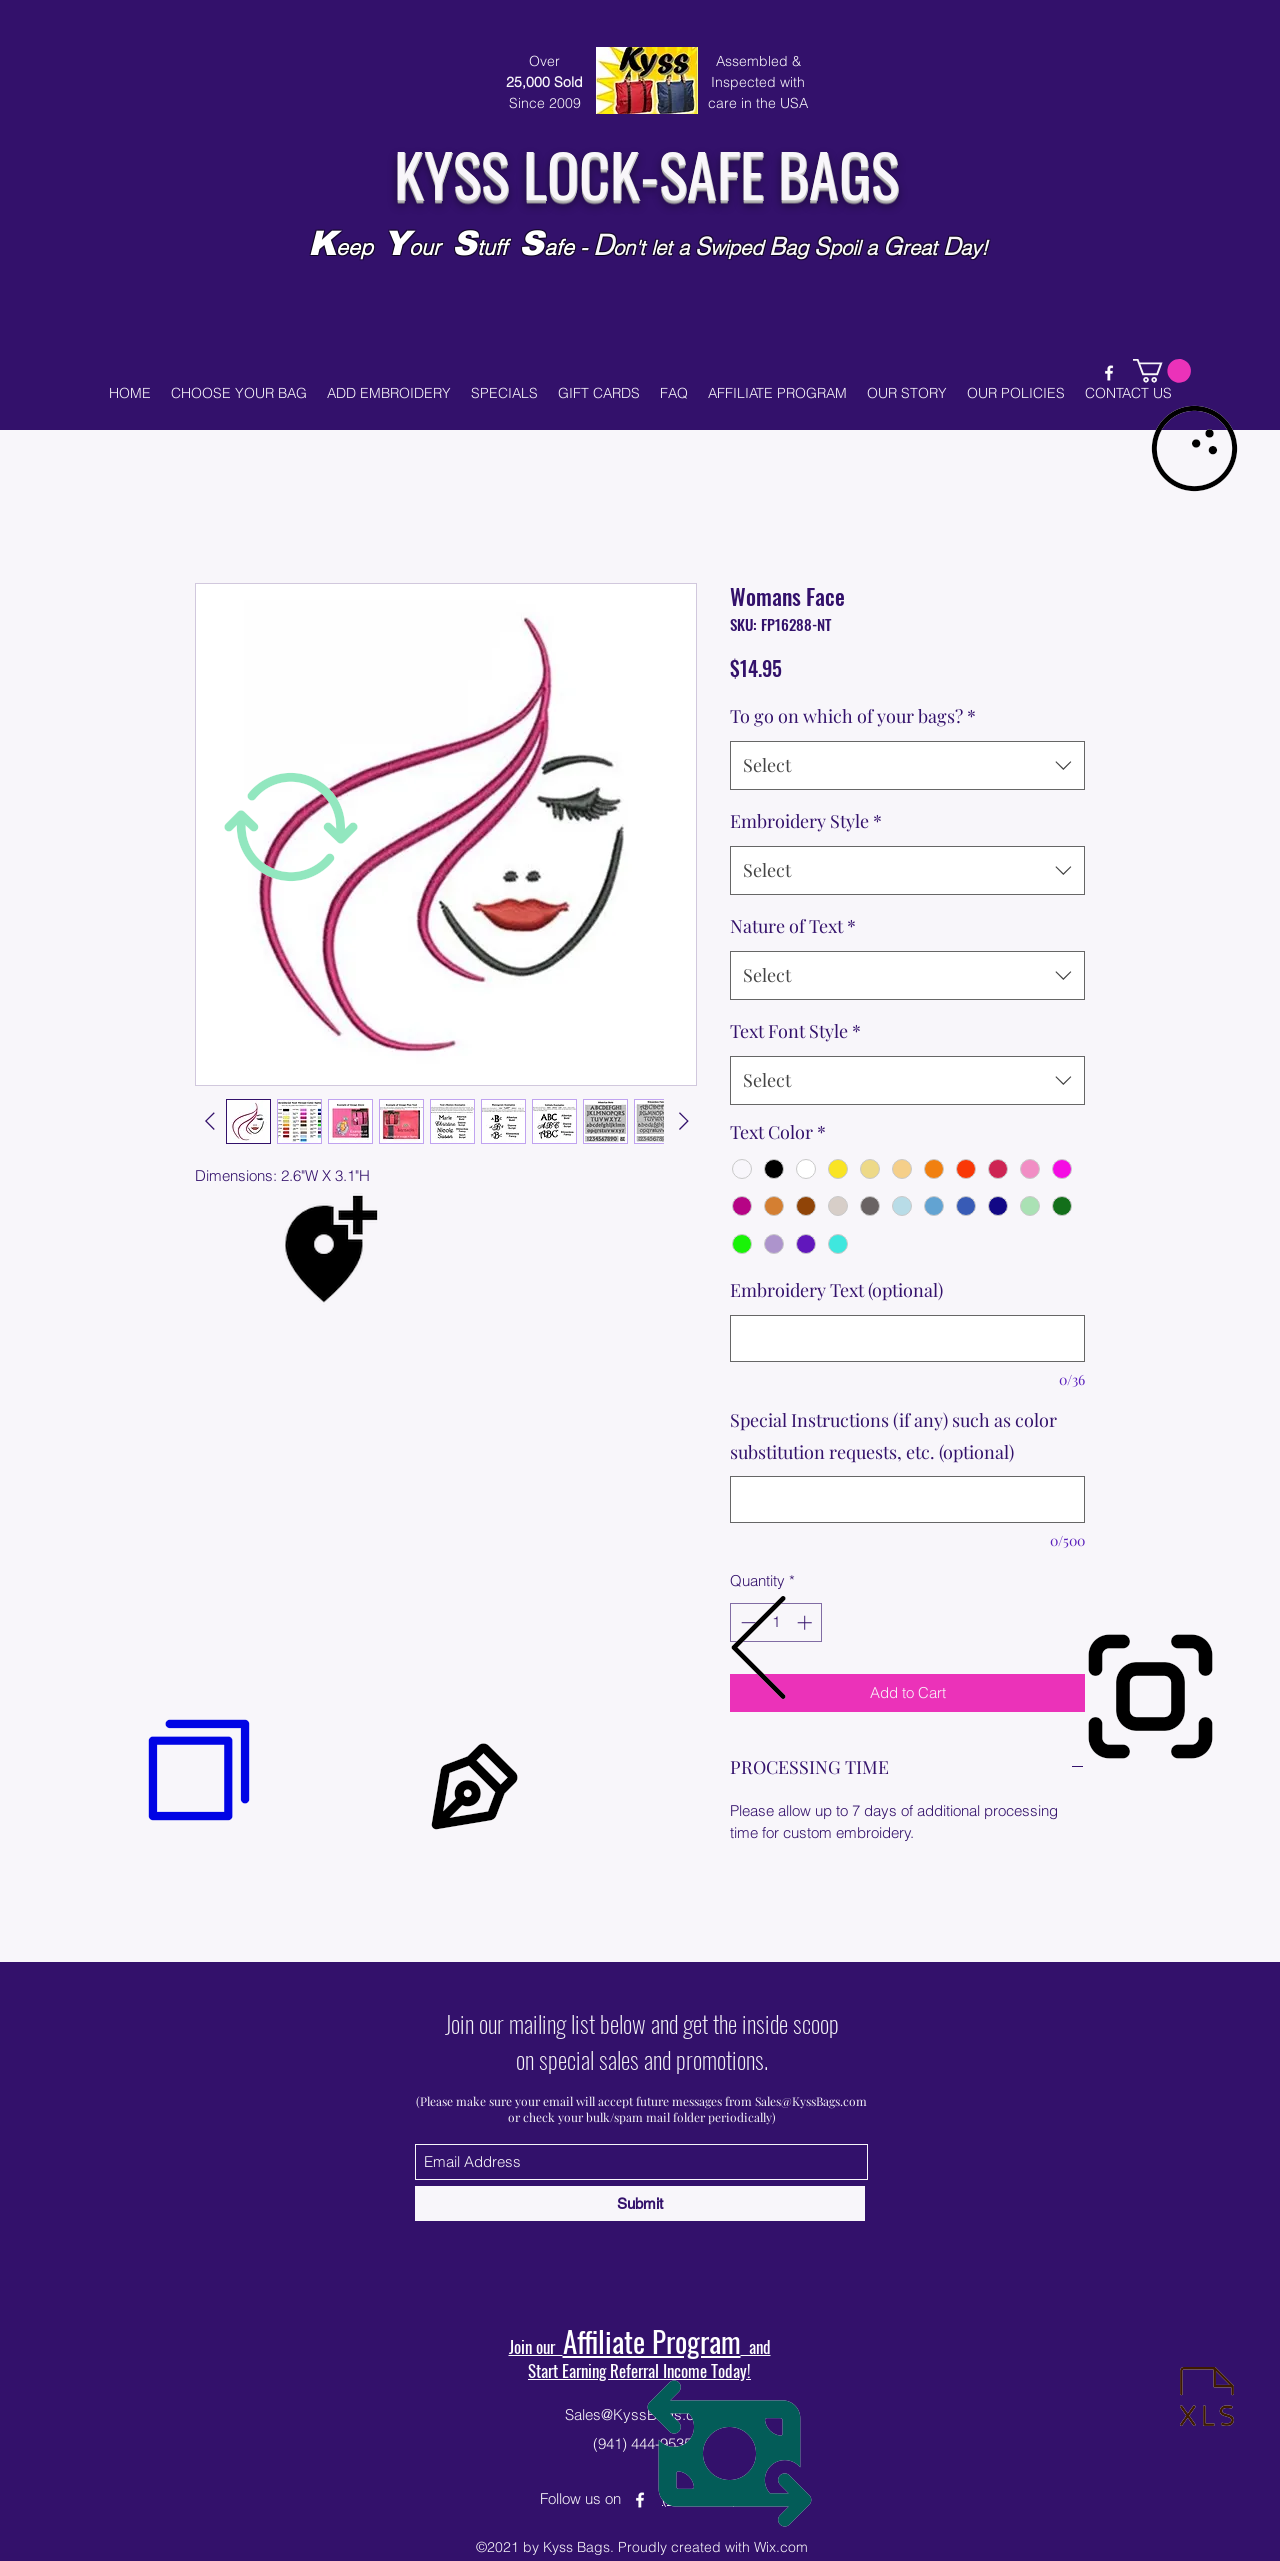 Image resolution: width=1280 pixels, height=2561 pixels. Describe the element at coordinates (324, 1249) in the screenshot. I see `add a new location pin to the map` at that location.